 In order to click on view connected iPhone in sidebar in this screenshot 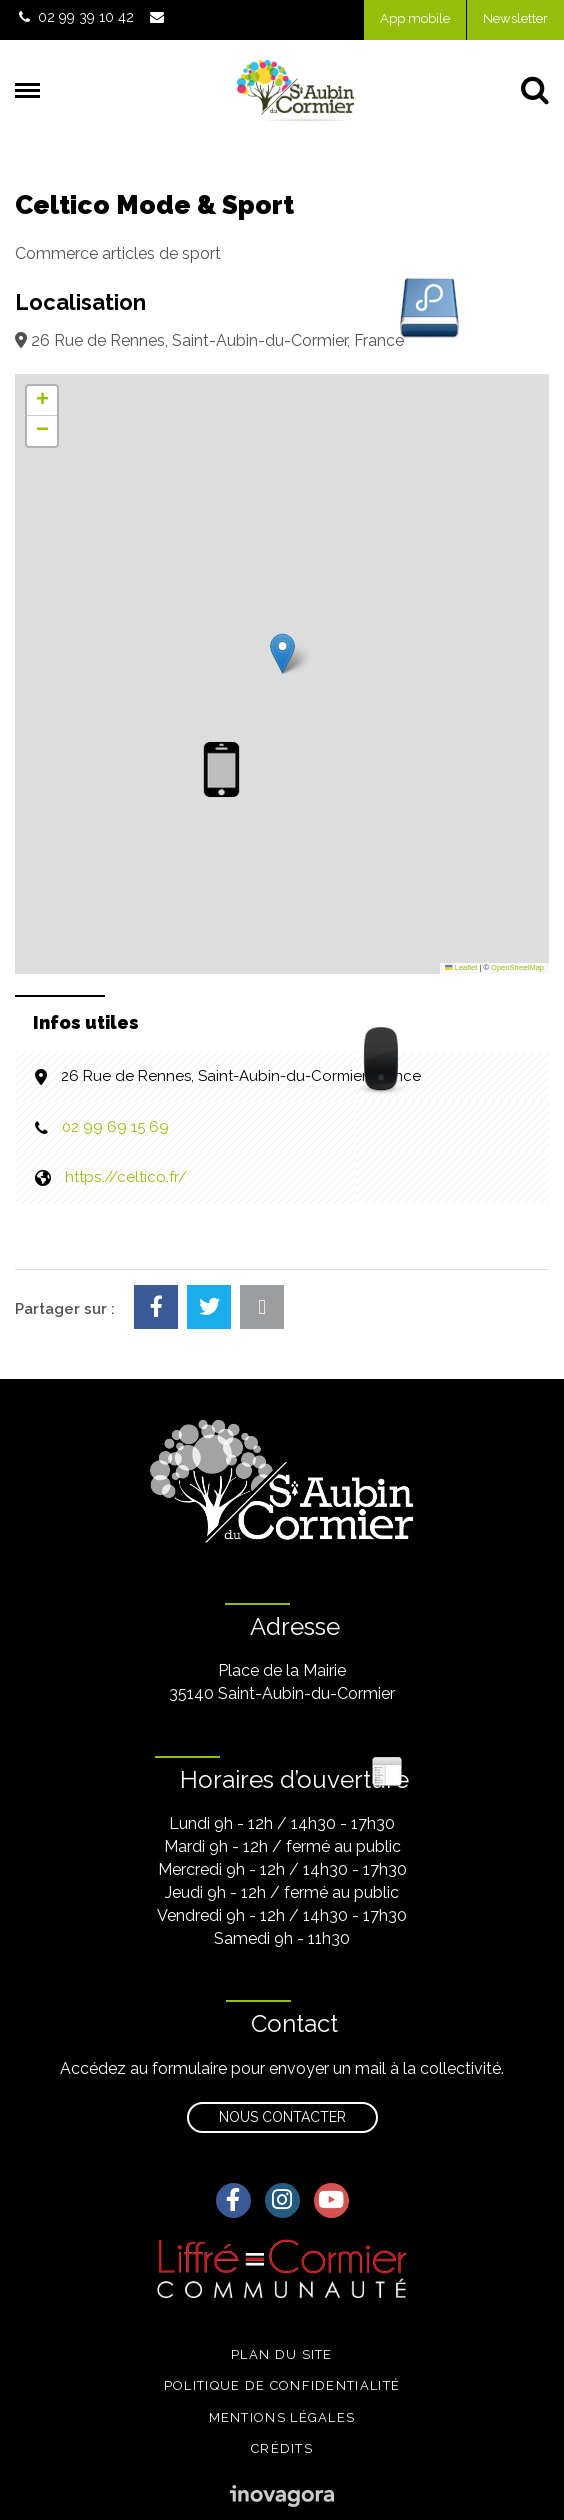, I will do `click(221, 769)`.